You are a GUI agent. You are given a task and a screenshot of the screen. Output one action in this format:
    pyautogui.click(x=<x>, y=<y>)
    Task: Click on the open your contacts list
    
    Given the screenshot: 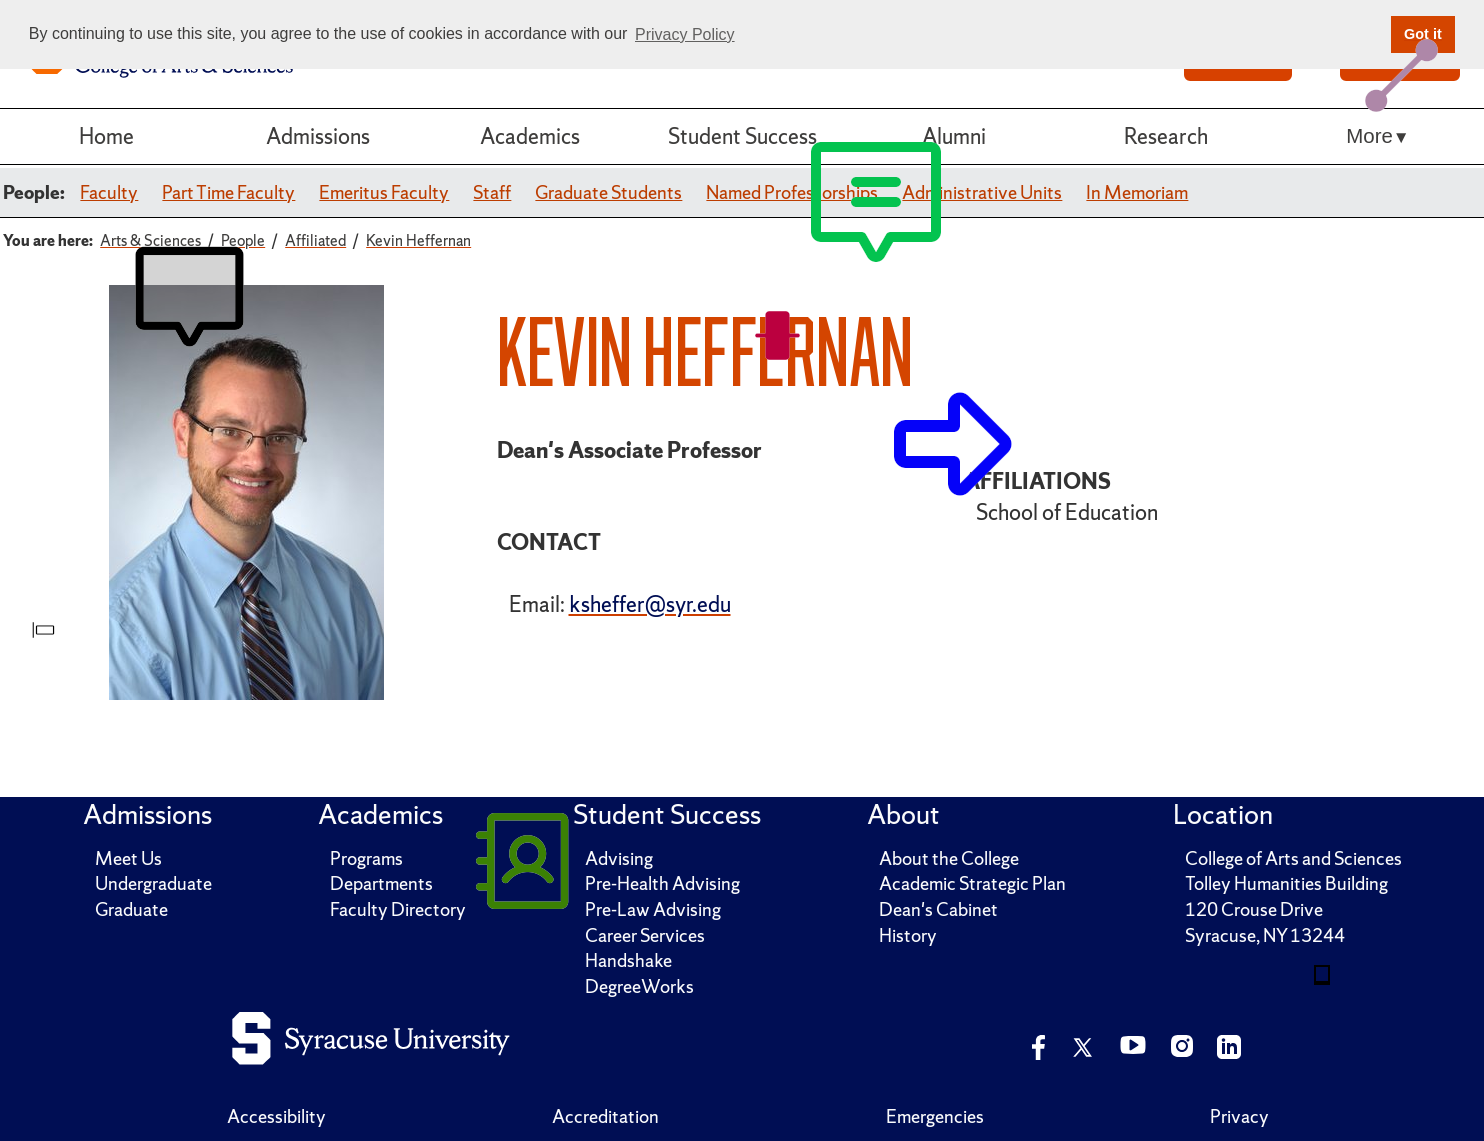 What is the action you would take?
    pyautogui.click(x=524, y=861)
    